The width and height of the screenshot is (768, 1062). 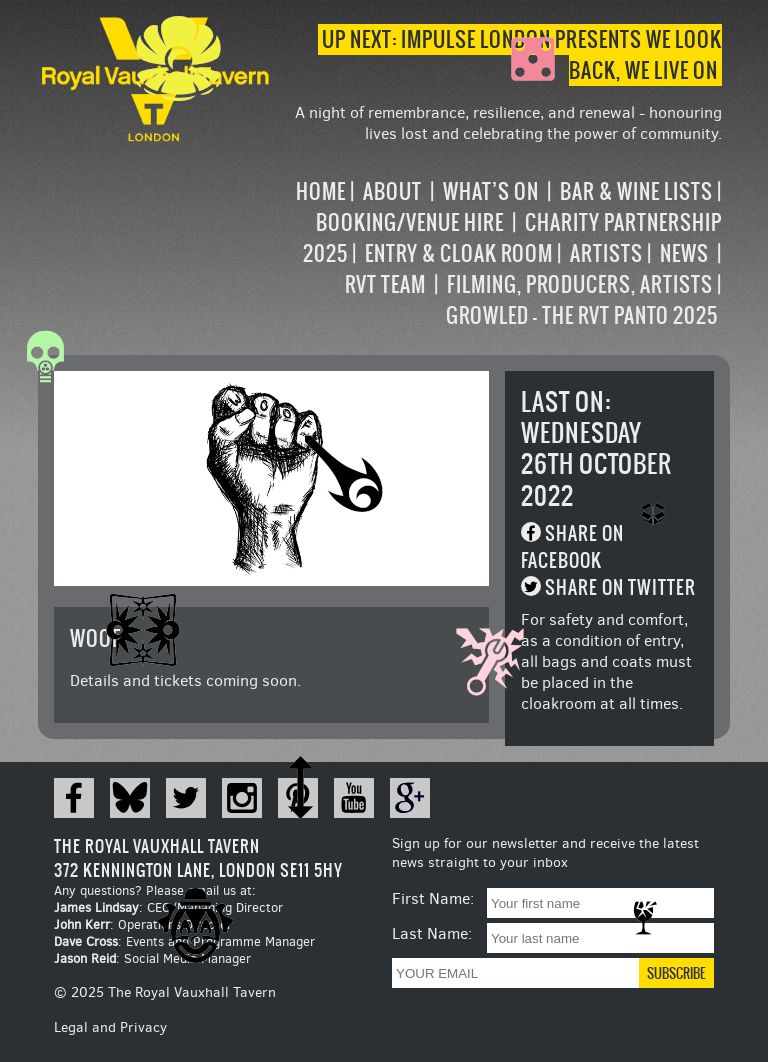 What do you see at coordinates (533, 59) in the screenshot?
I see `roll the dice or generate a random number` at bounding box center [533, 59].